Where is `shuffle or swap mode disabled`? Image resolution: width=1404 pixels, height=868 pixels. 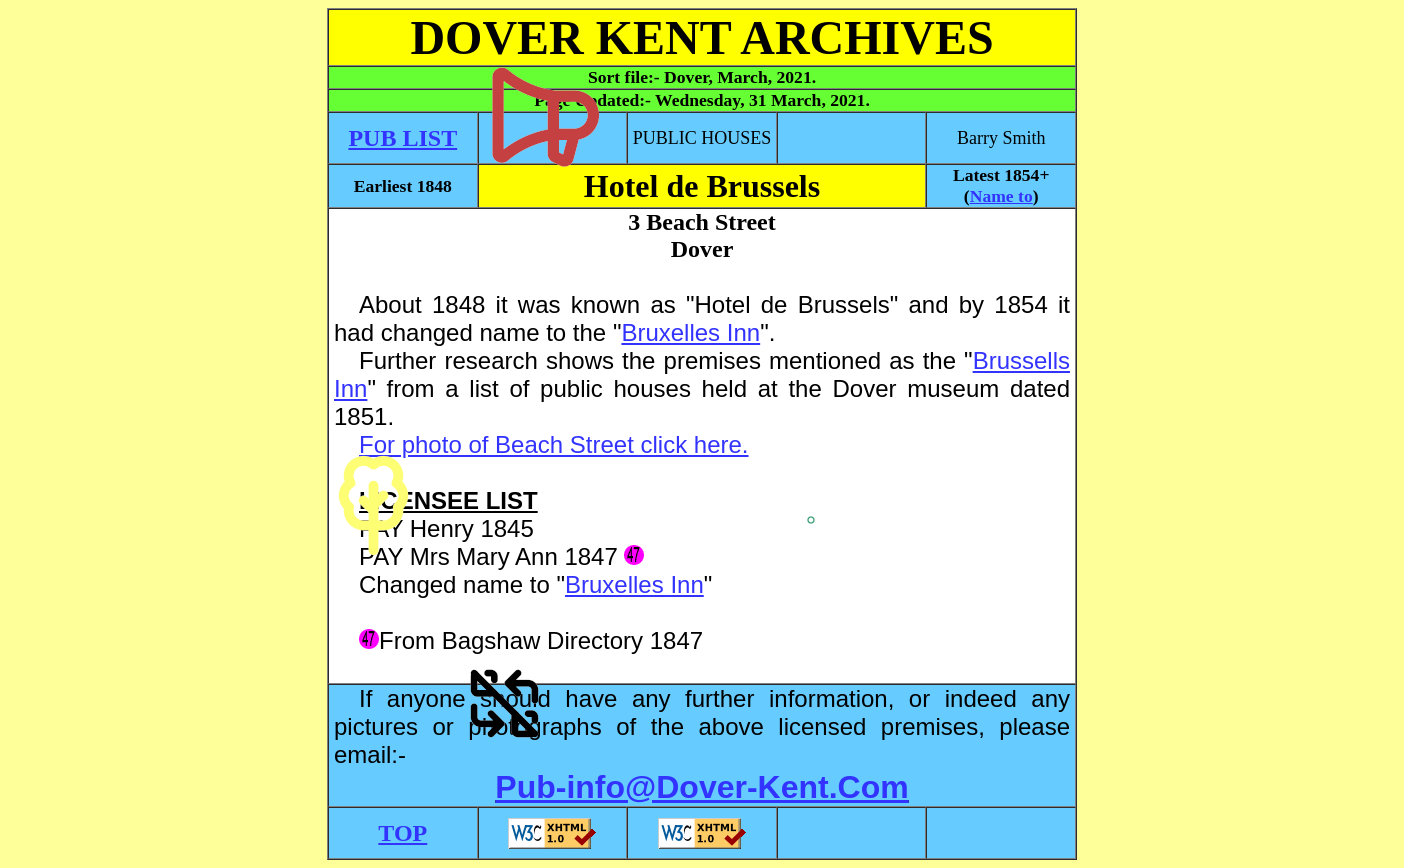
shuffle or swap mode disabled is located at coordinates (504, 703).